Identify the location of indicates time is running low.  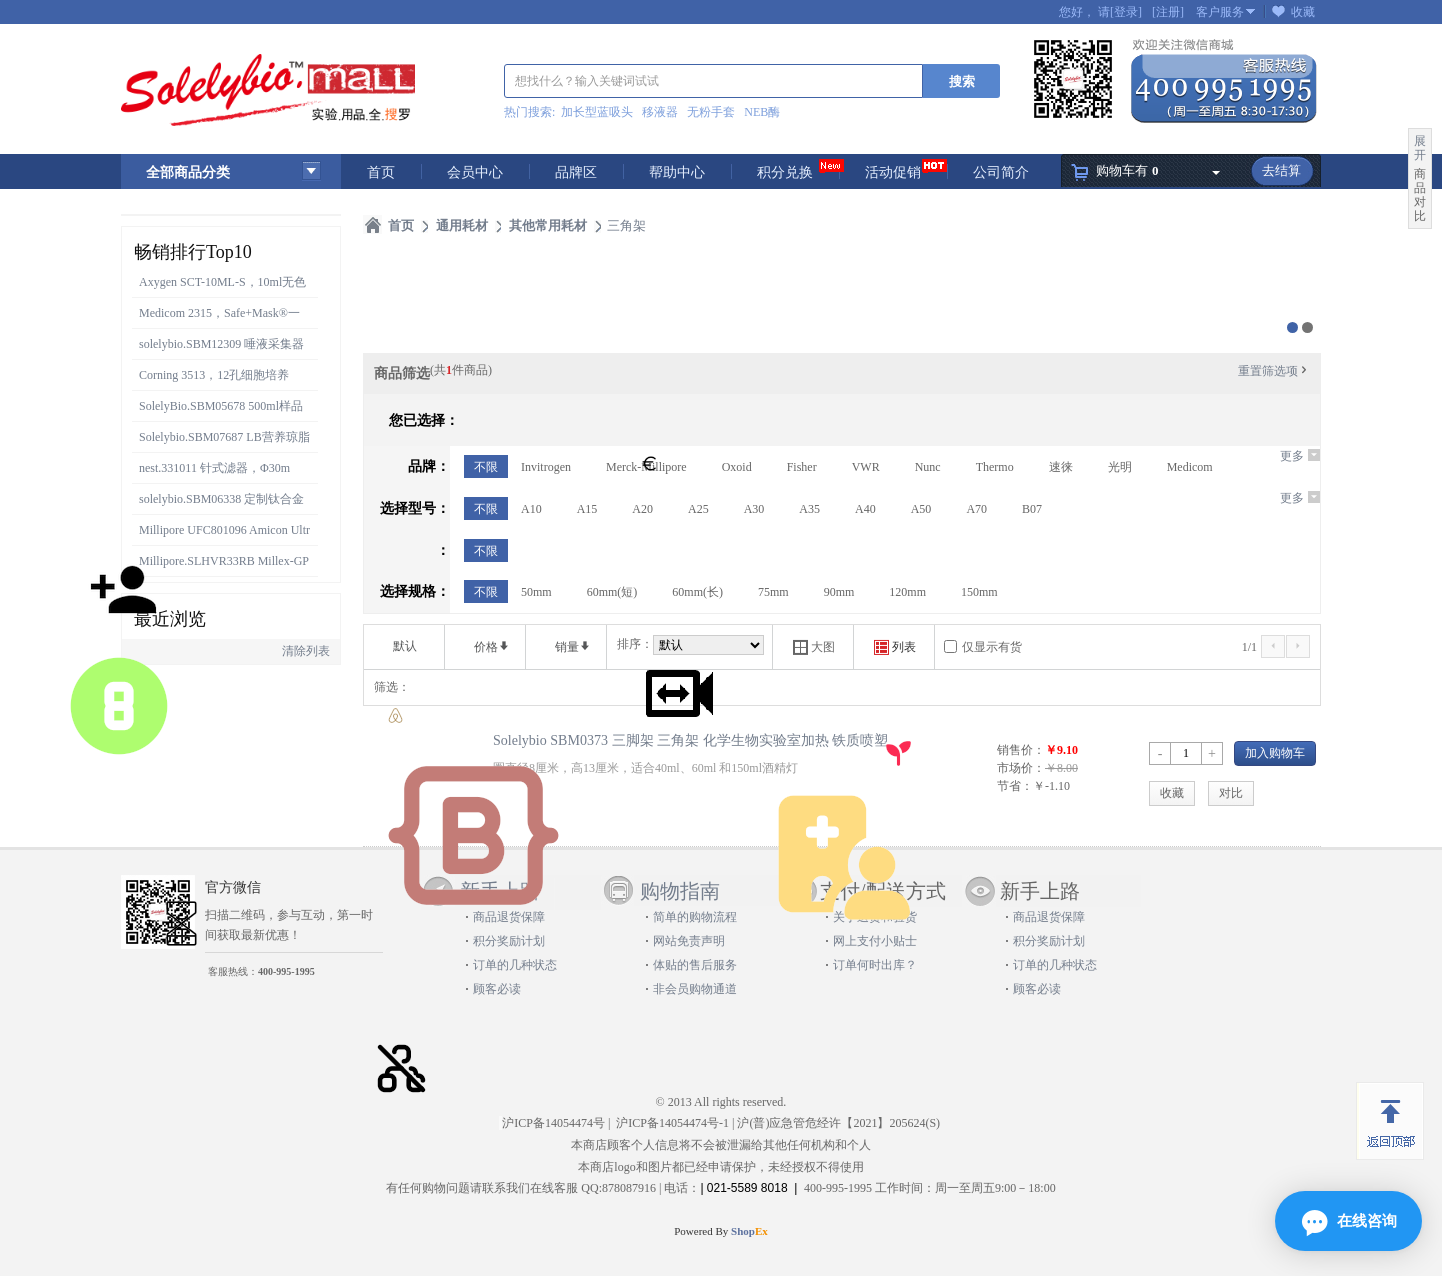
(181, 923).